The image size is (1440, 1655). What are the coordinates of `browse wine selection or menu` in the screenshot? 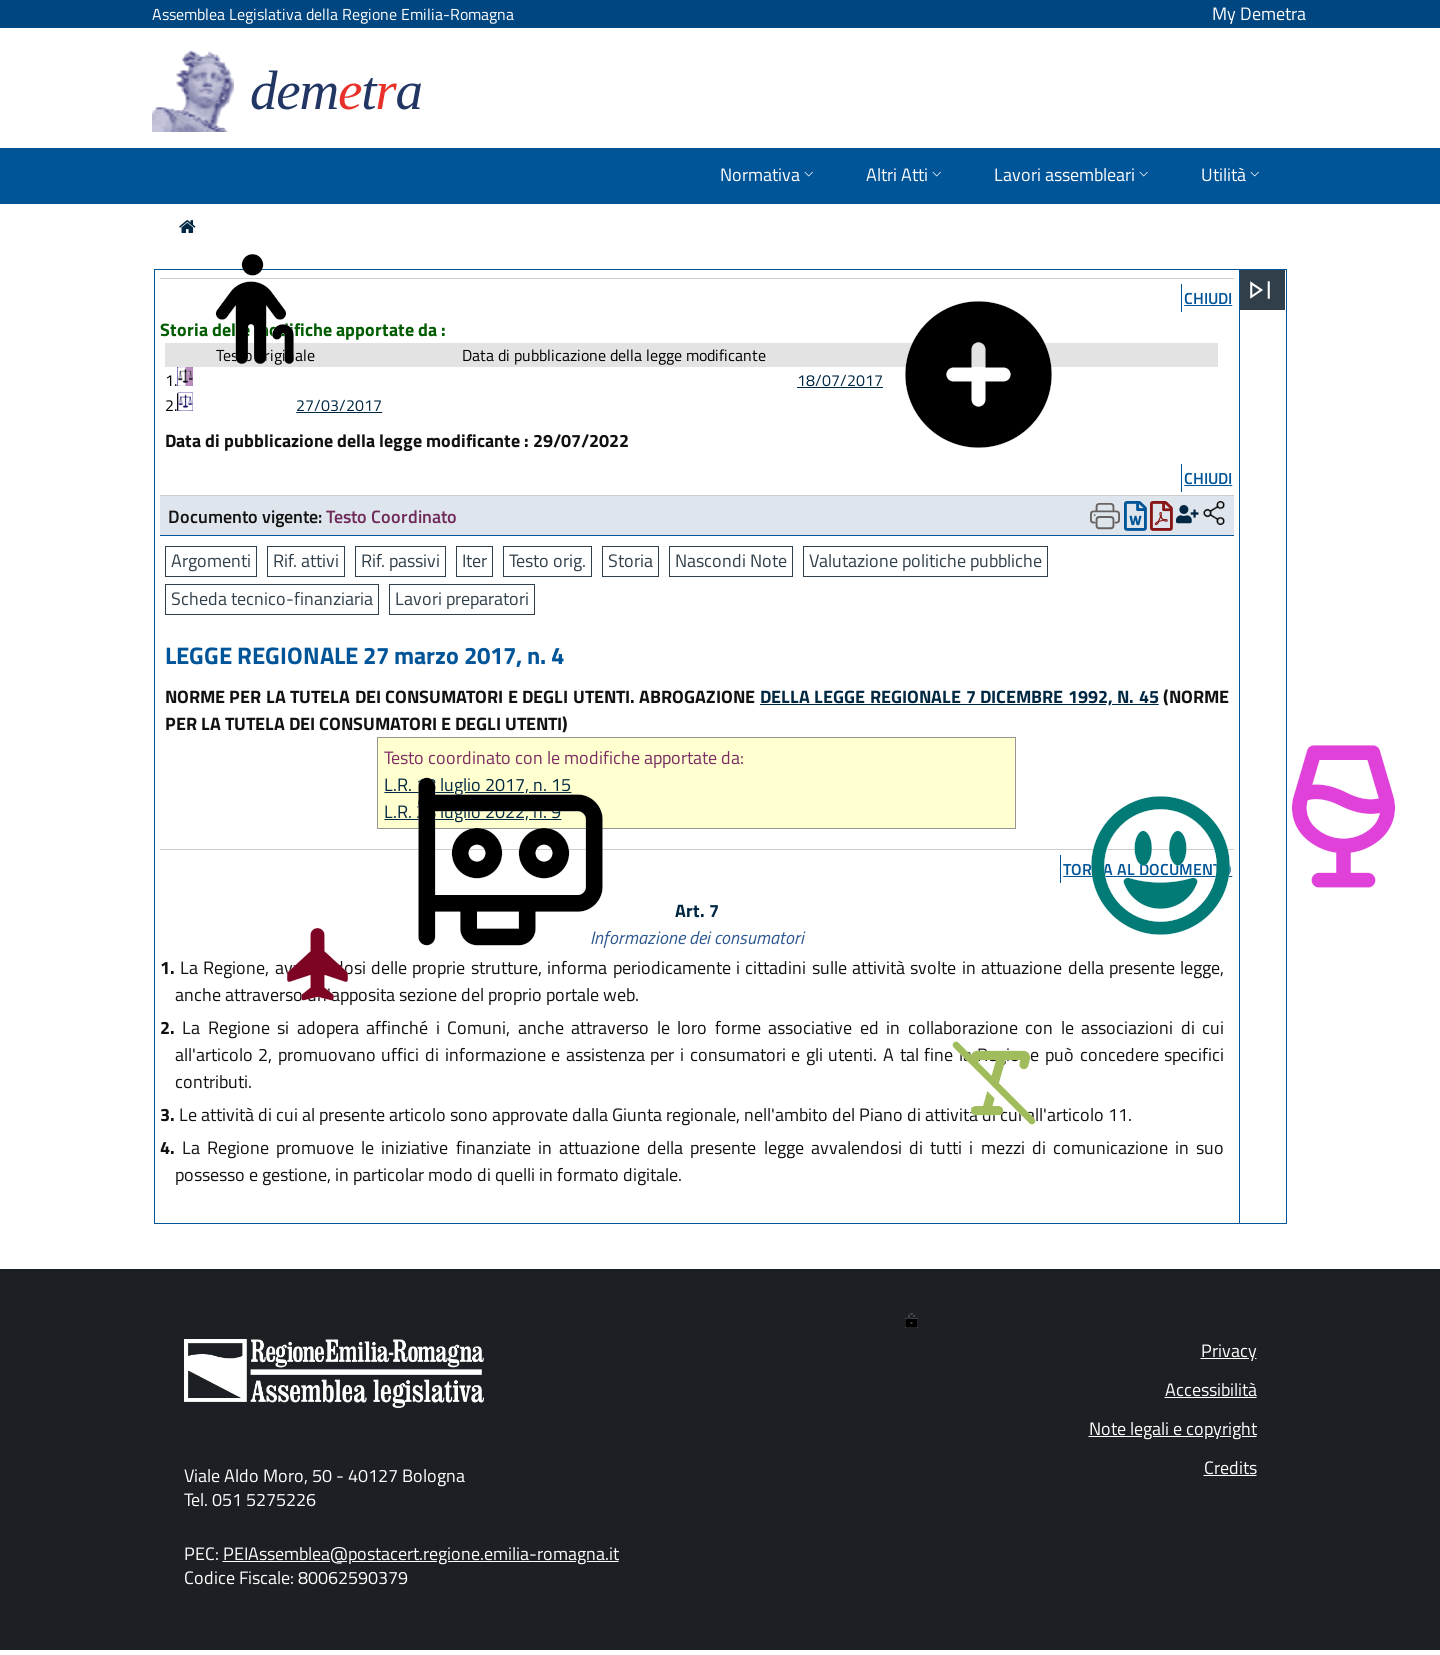 It's located at (1343, 811).